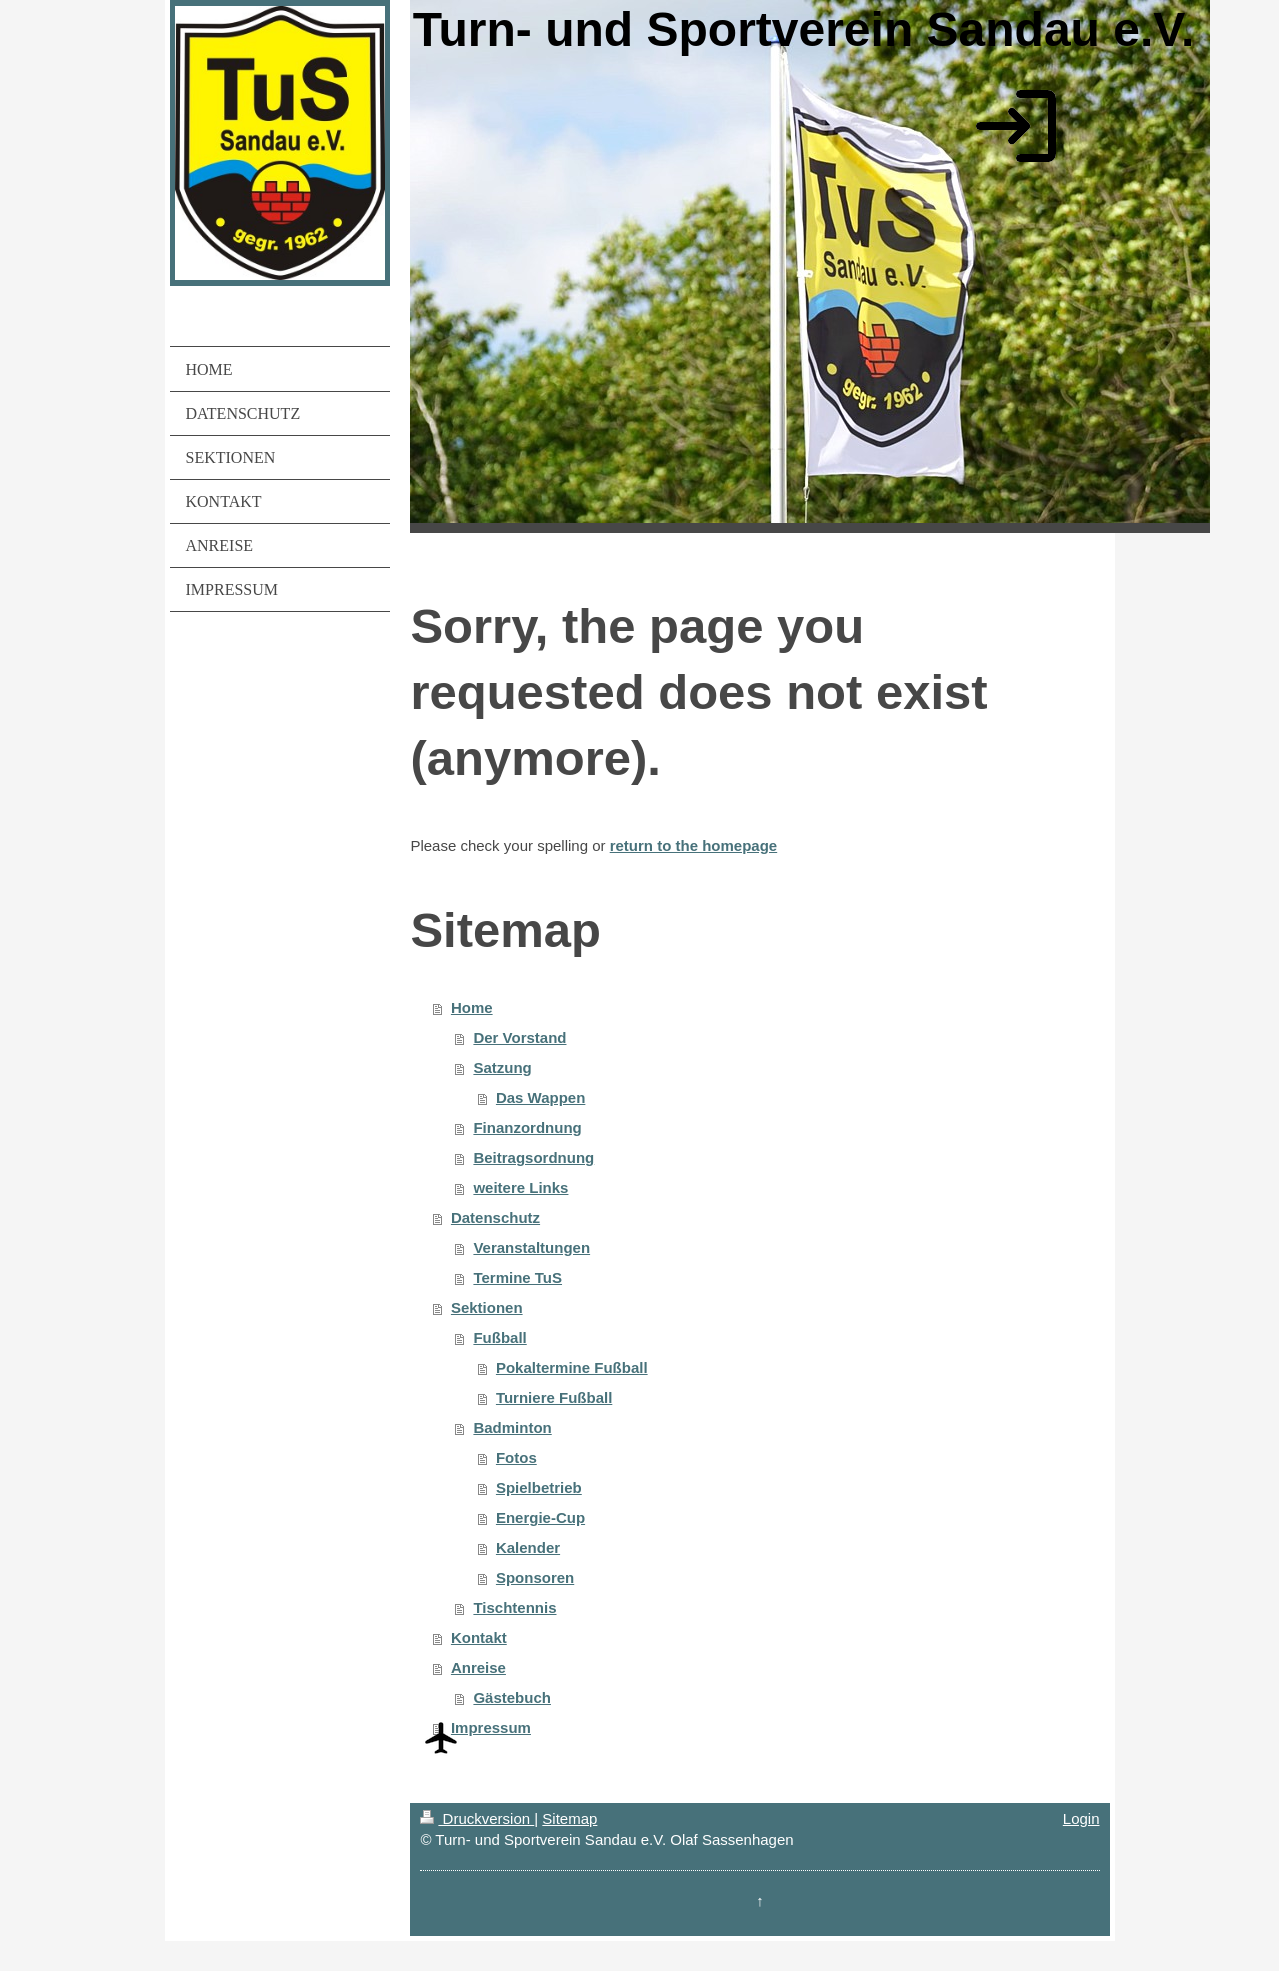  What do you see at coordinates (441, 1738) in the screenshot?
I see `access airport or flight information` at bounding box center [441, 1738].